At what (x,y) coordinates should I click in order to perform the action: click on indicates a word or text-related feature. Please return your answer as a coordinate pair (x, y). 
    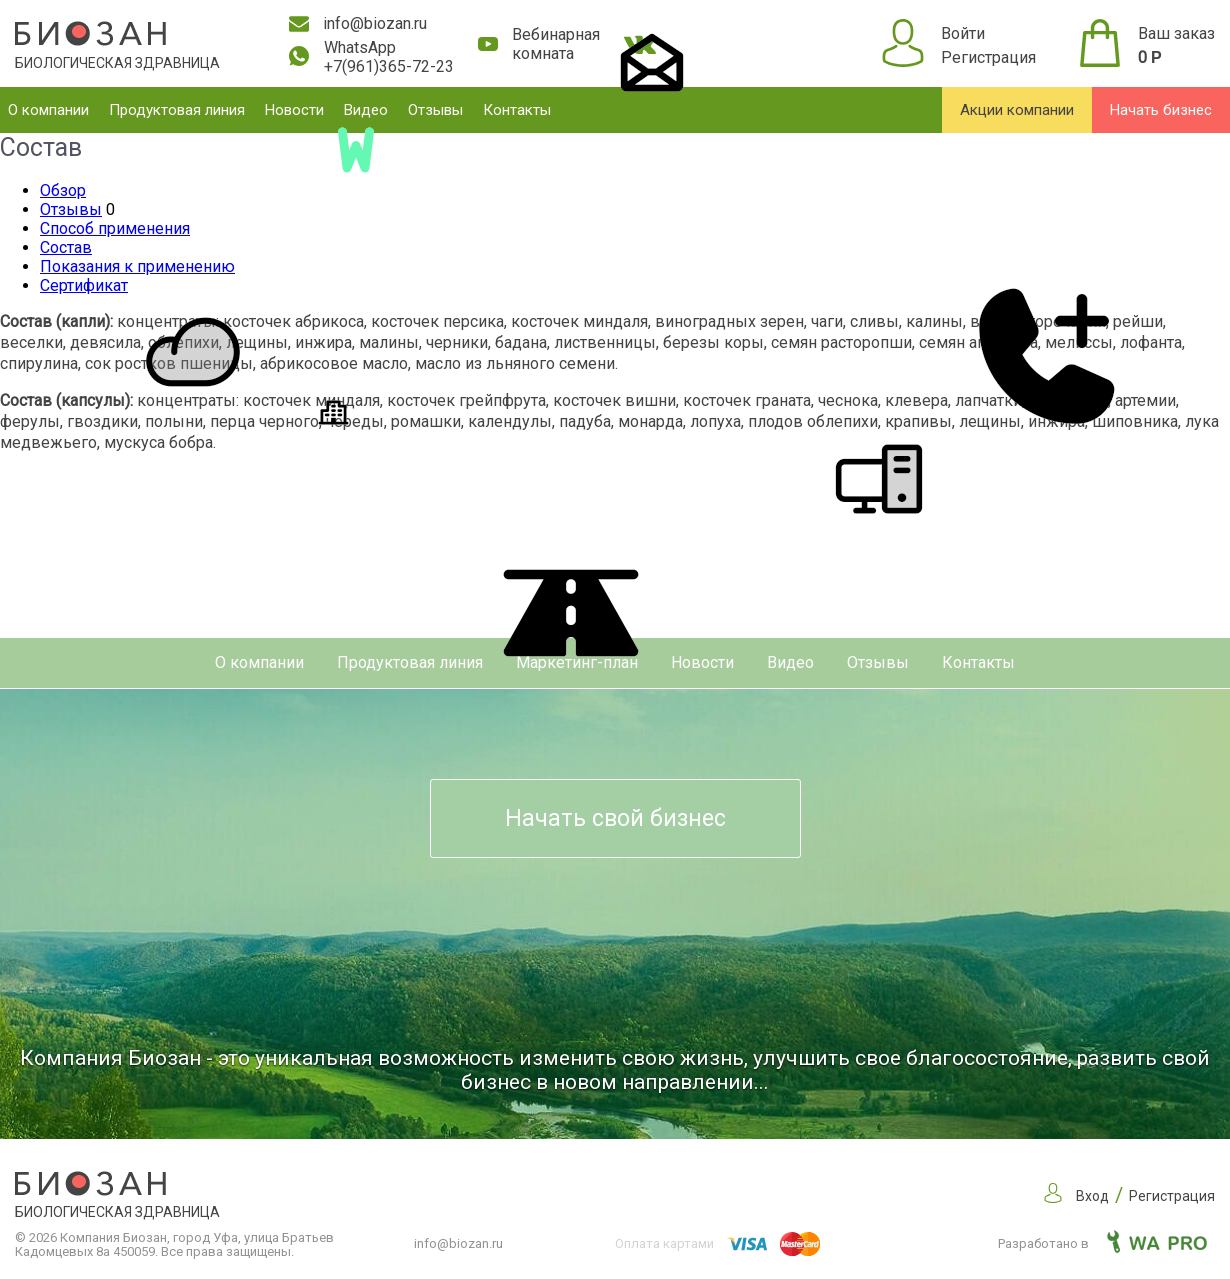
    Looking at the image, I should click on (356, 150).